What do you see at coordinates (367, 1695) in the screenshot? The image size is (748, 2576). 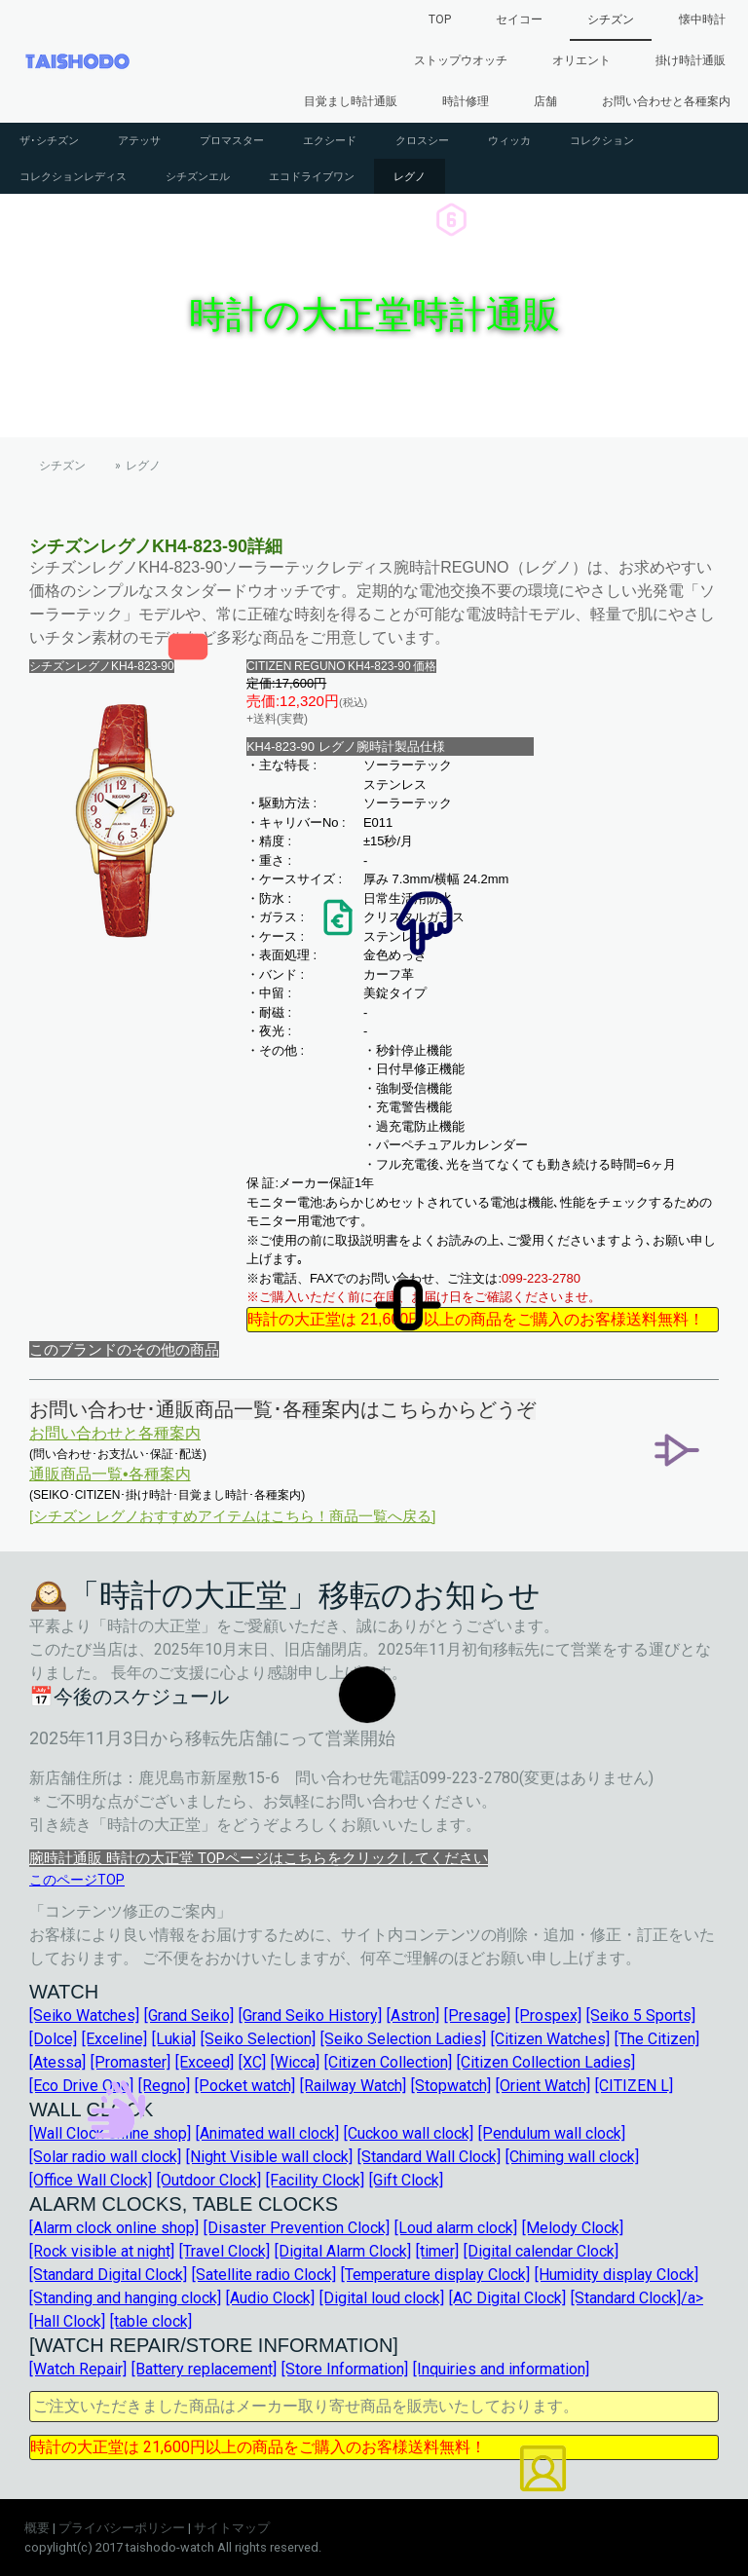 I see `indicates a filled or selected state` at bounding box center [367, 1695].